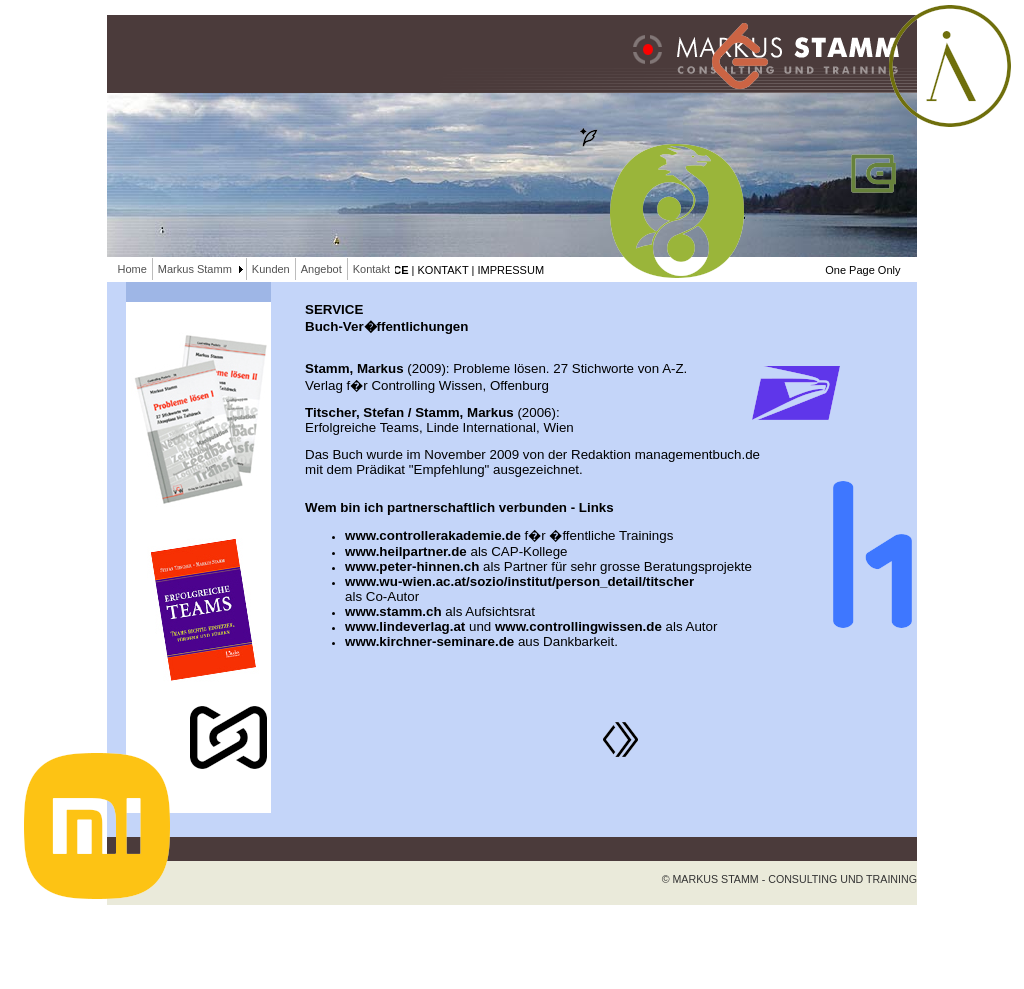  Describe the element at coordinates (740, 56) in the screenshot. I see `open leetcode app or website` at that location.